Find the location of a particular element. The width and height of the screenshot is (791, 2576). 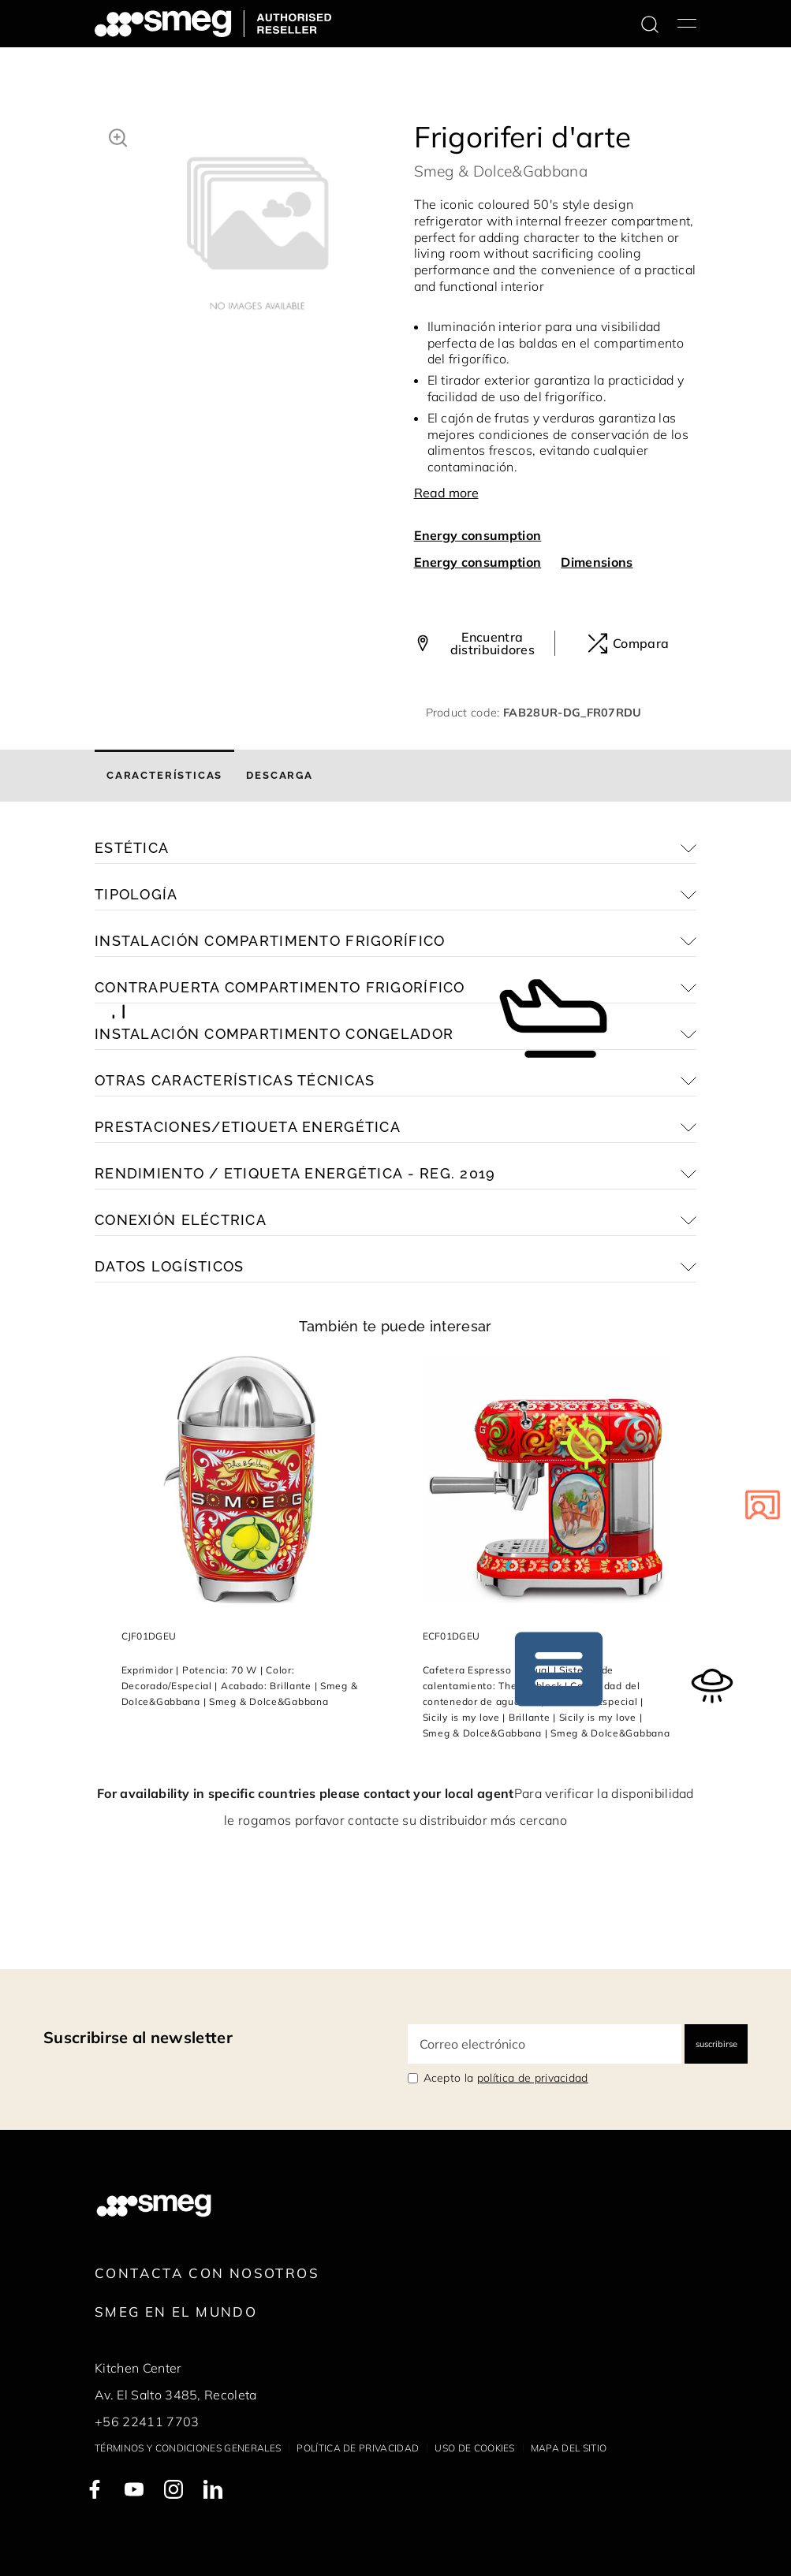

flight status: in progress is located at coordinates (553, 1014).